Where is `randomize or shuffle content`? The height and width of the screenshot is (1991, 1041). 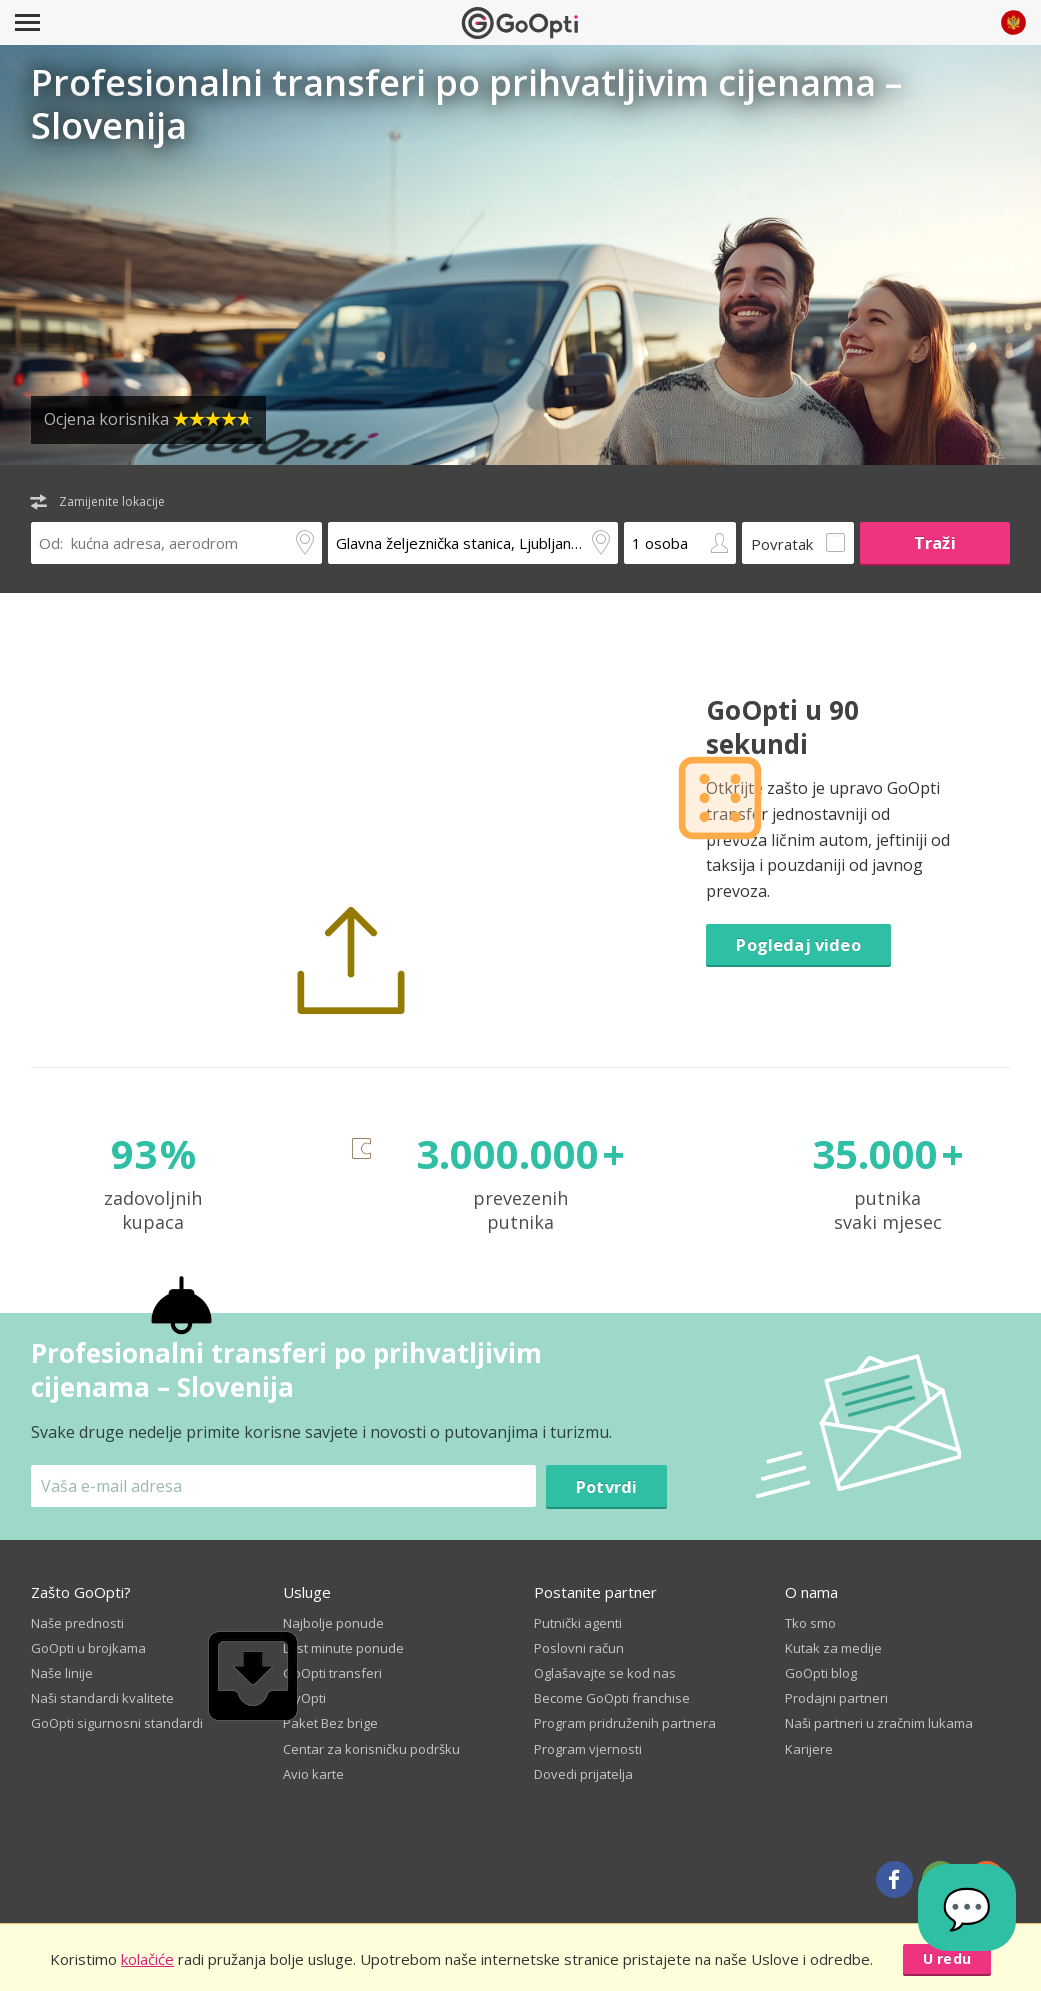
randomize or shuffle content is located at coordinates (720, 798).